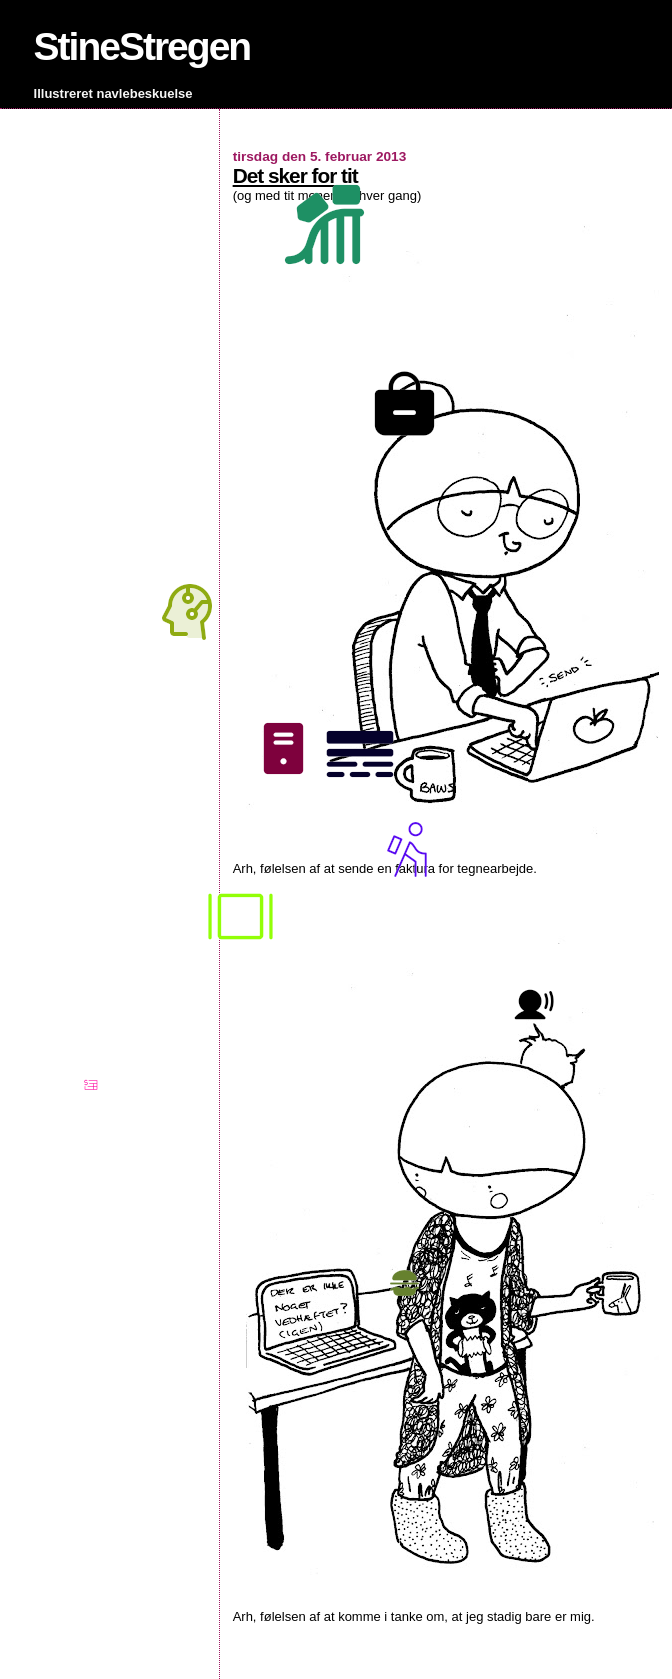  I want to click on adjust gradient or color fill settings, so click(360, 754).